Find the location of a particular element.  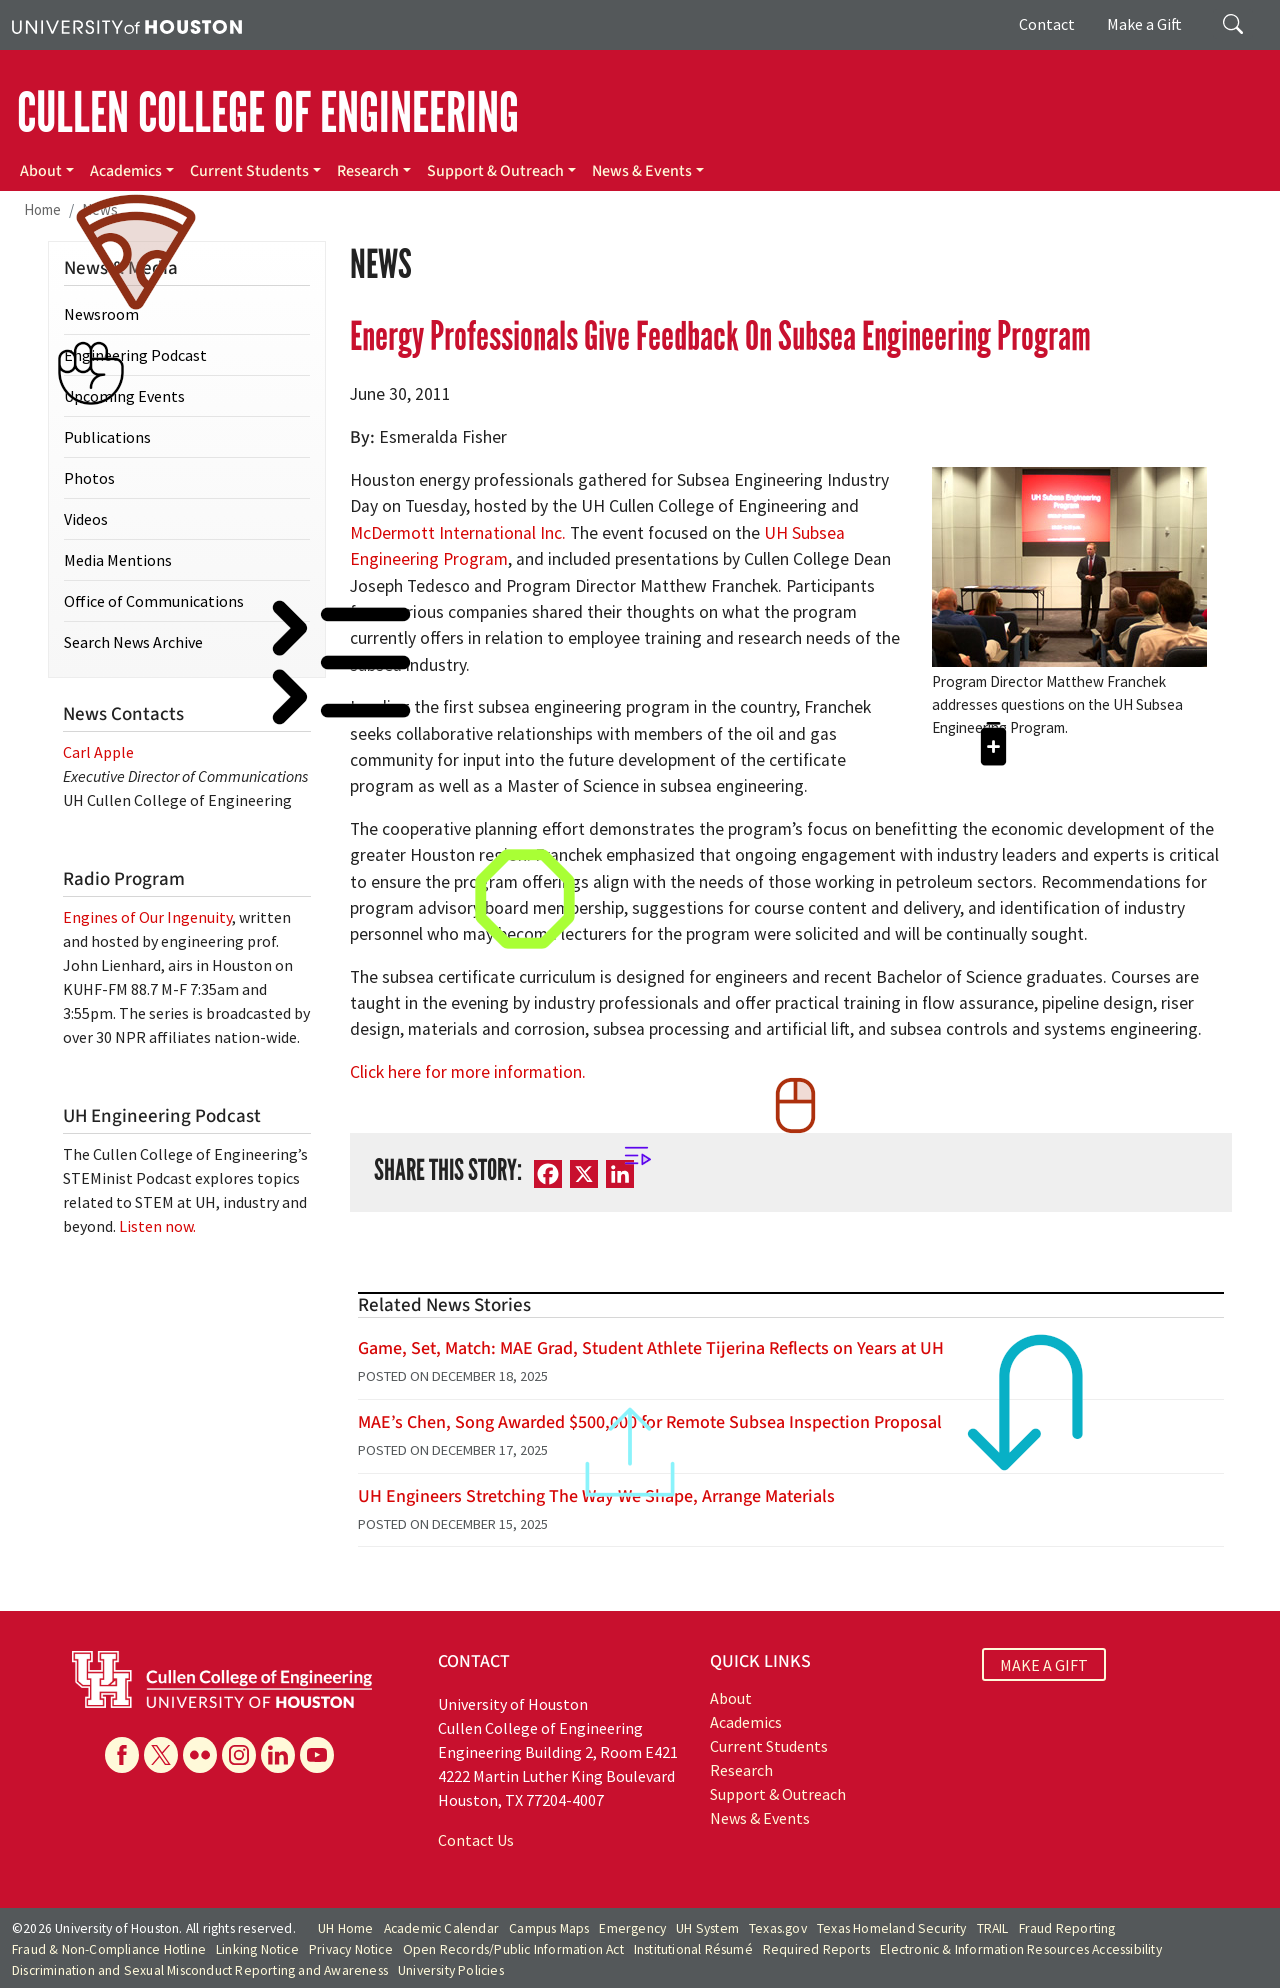

upload a file or document is located at coordinates (630, 1456).